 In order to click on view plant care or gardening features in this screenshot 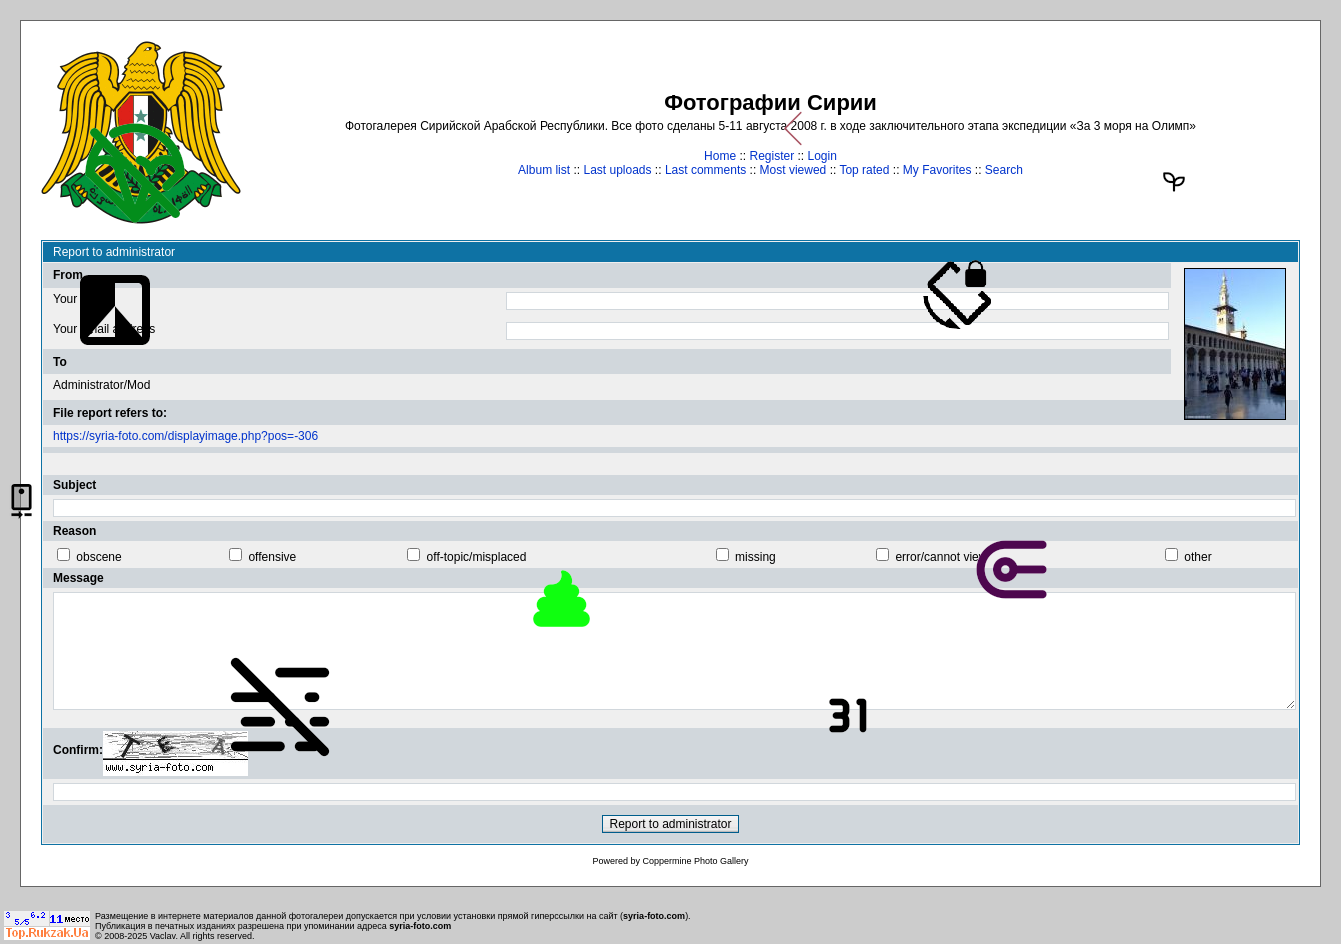, I will do `click(1174, 182)`.